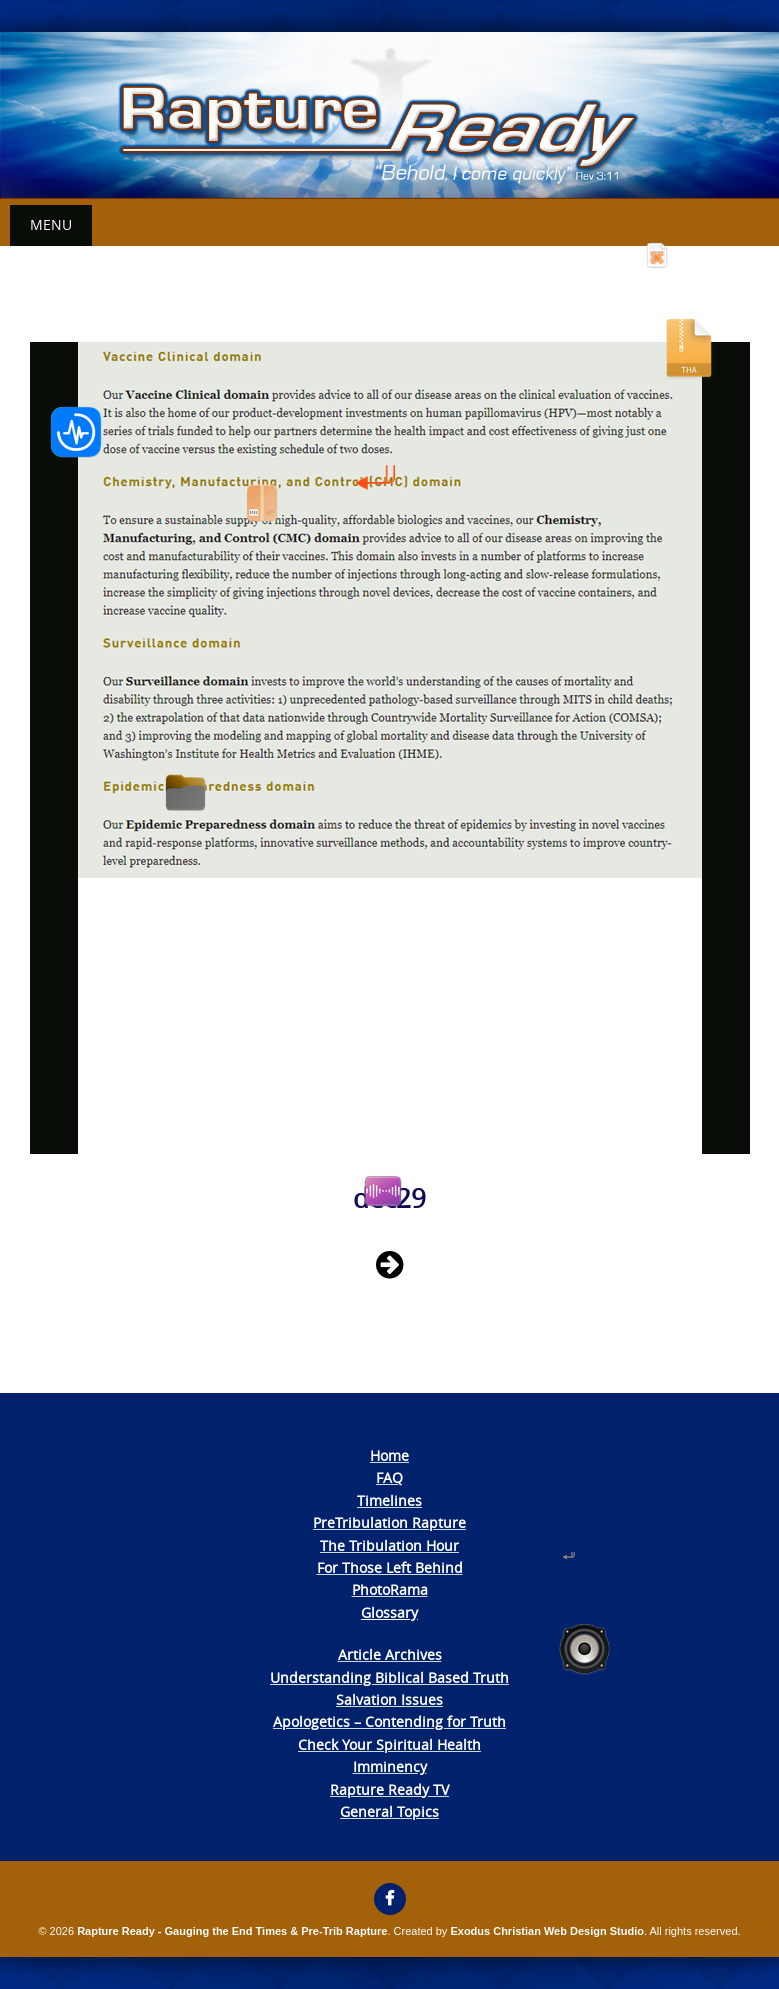  What do you see at coordinates (657, 255) in the screenshot?
I see `a patch or diff file for code changes` at bounding box center [657, 255].